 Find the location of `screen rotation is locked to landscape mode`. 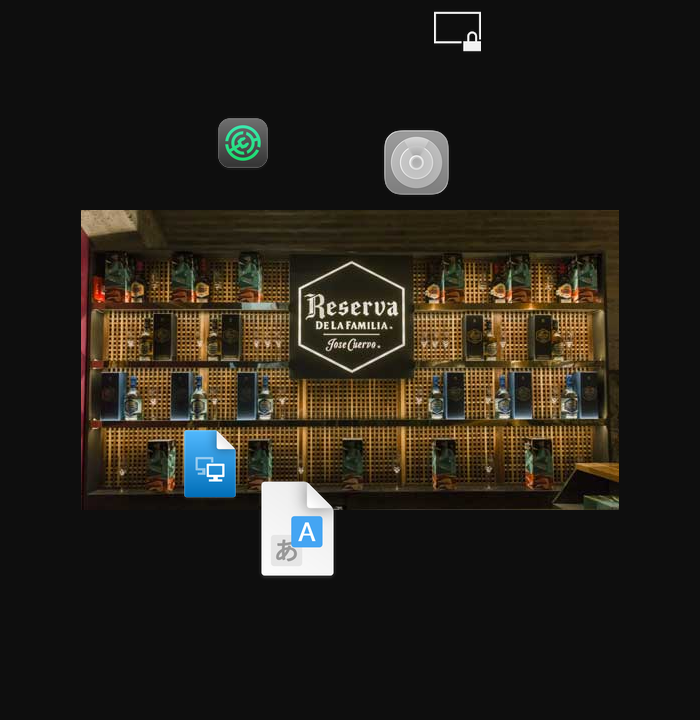

screen rotation is locked to landscape mode is located at coordinates (457, 31).